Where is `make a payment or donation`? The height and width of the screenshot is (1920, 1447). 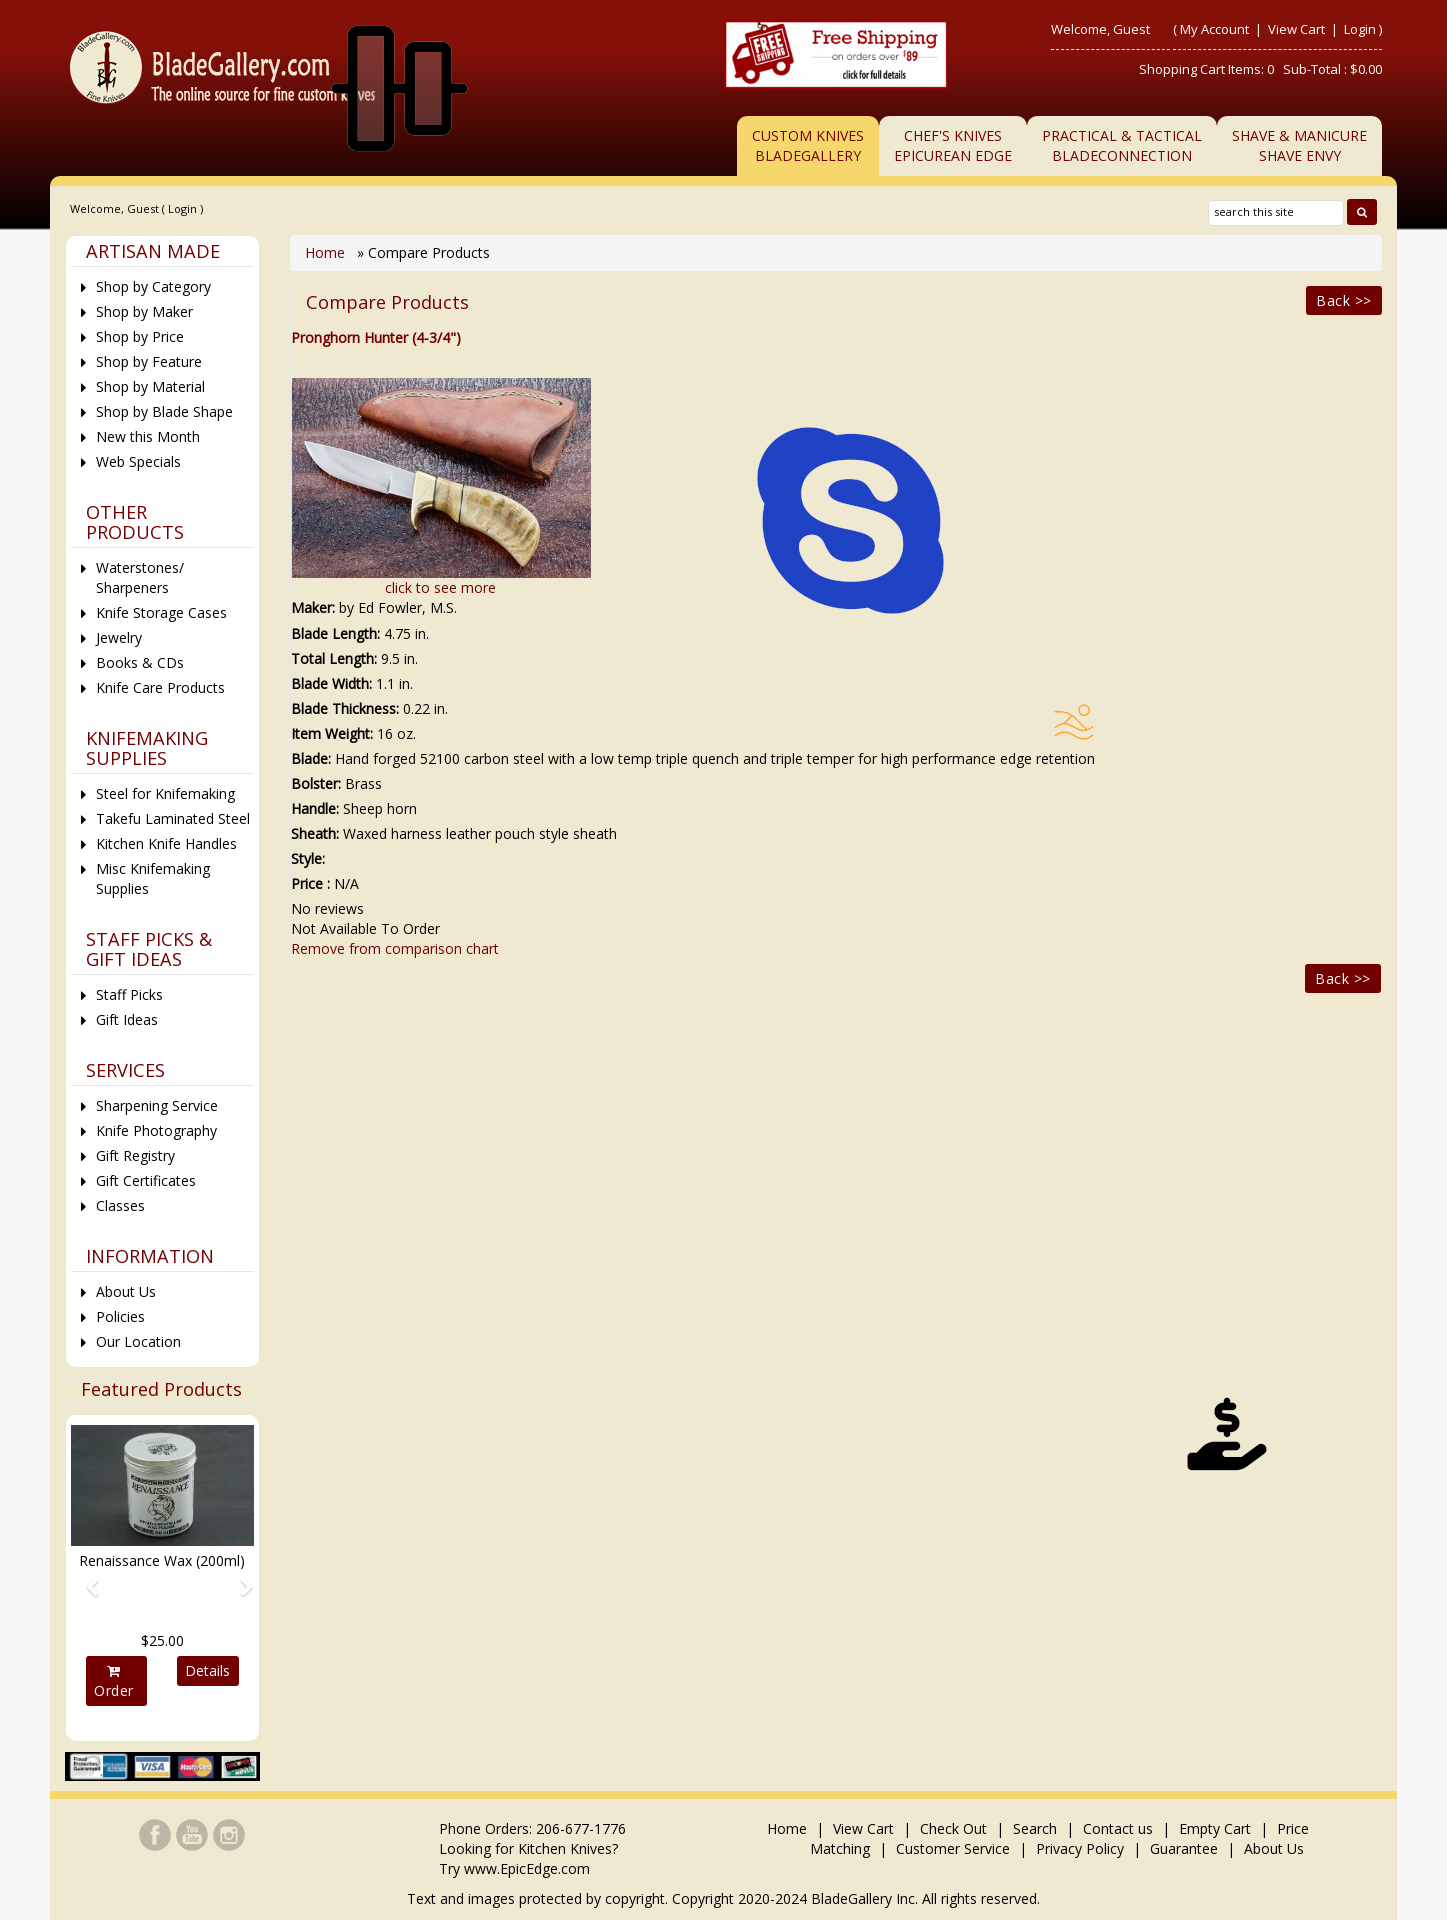 make a payment or donation is located at coordinates (1227, 1435).